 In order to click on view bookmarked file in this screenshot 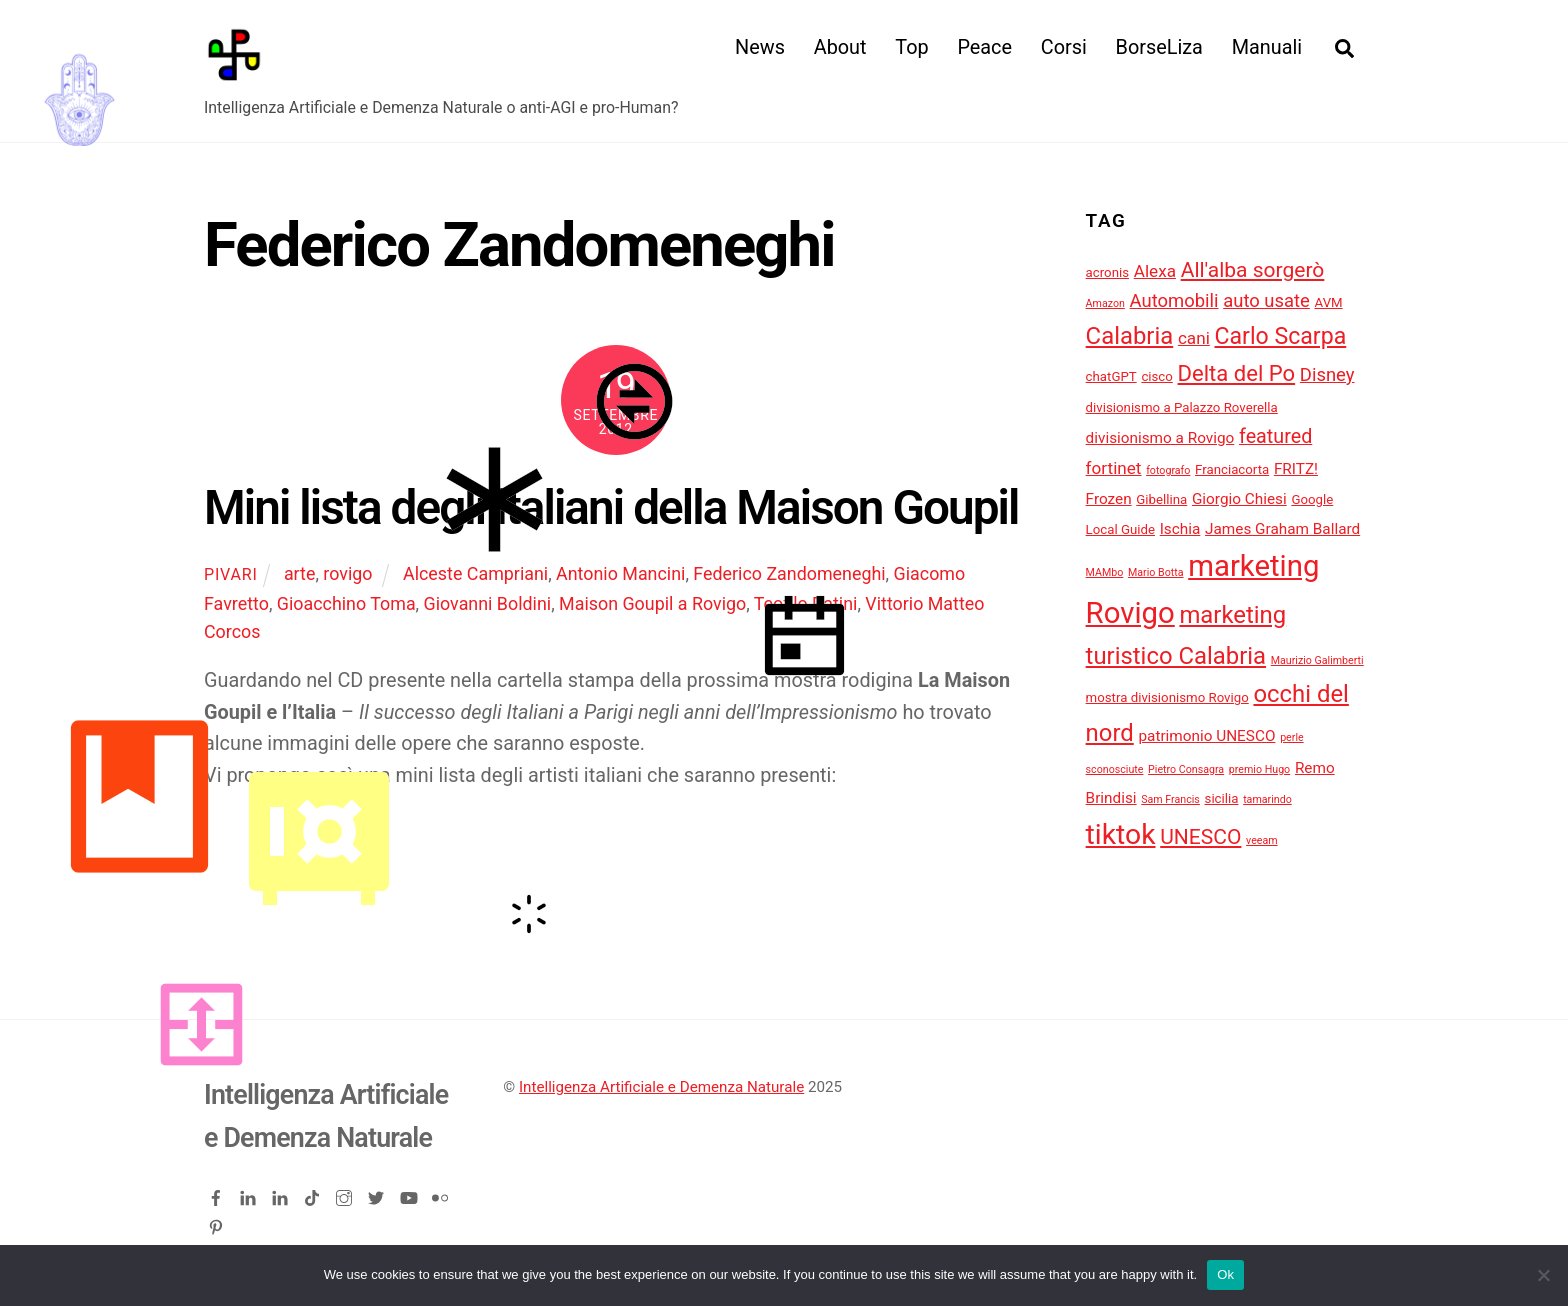, I will do `click(139, 796)`.